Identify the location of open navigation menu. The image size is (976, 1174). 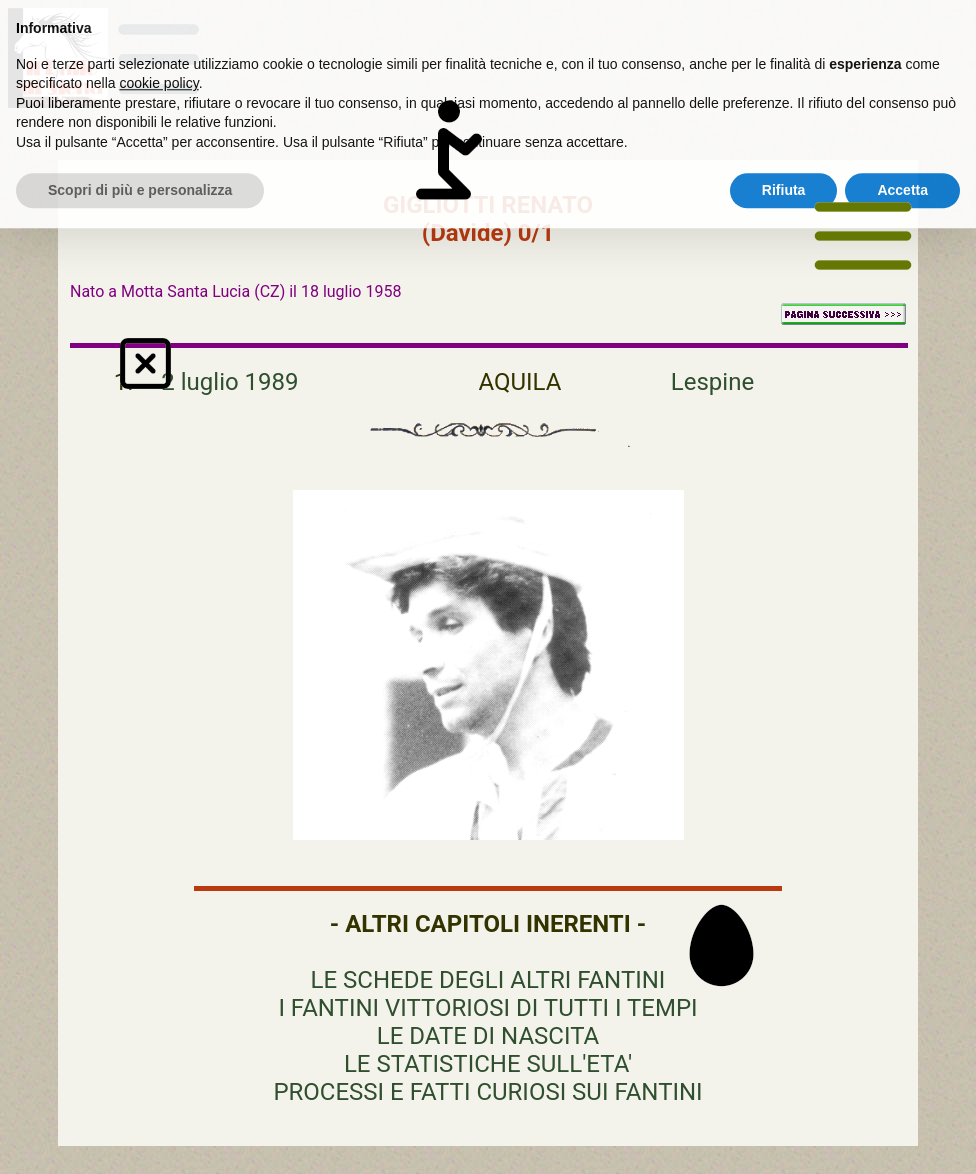
(863, 236).